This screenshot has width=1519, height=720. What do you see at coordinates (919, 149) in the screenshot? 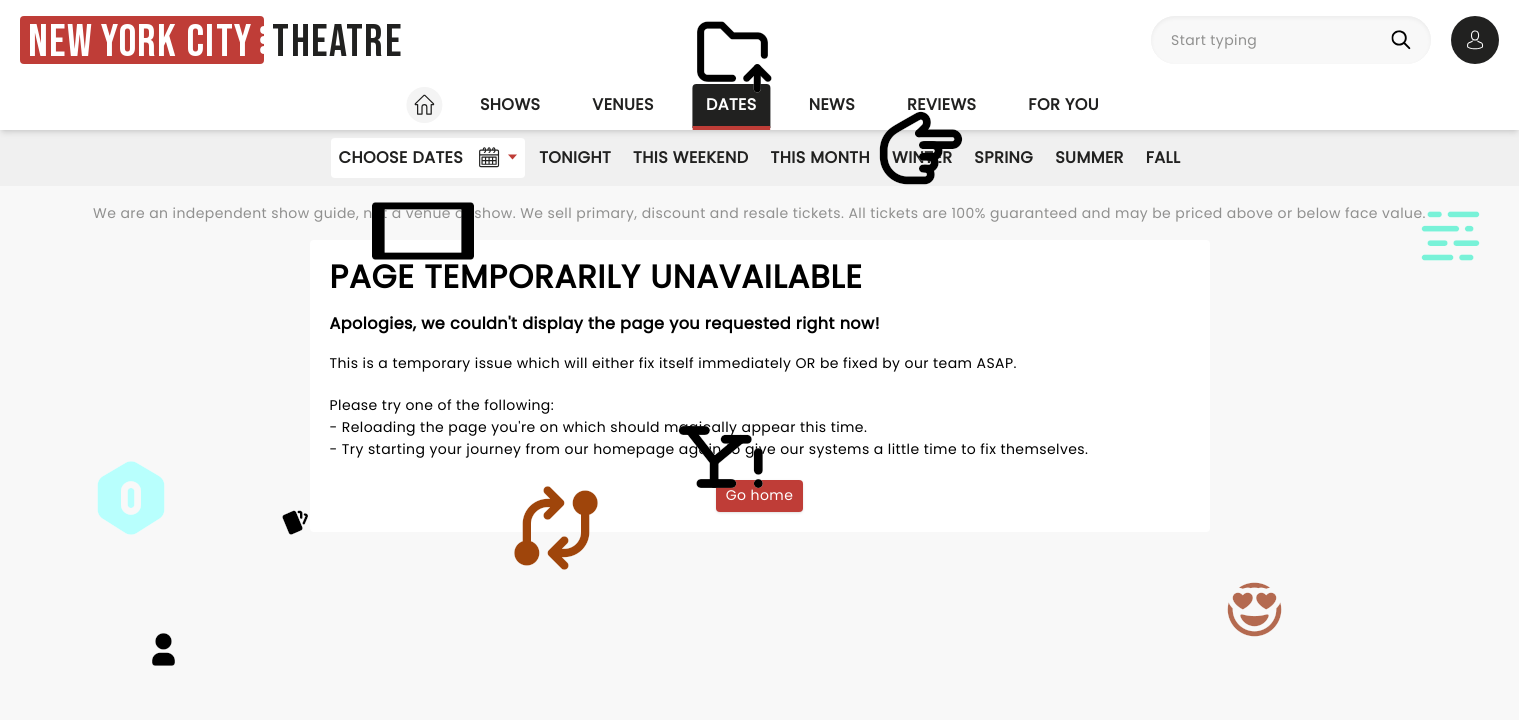
I see `navigate to the next item or step` at bounding box center [919, 149].